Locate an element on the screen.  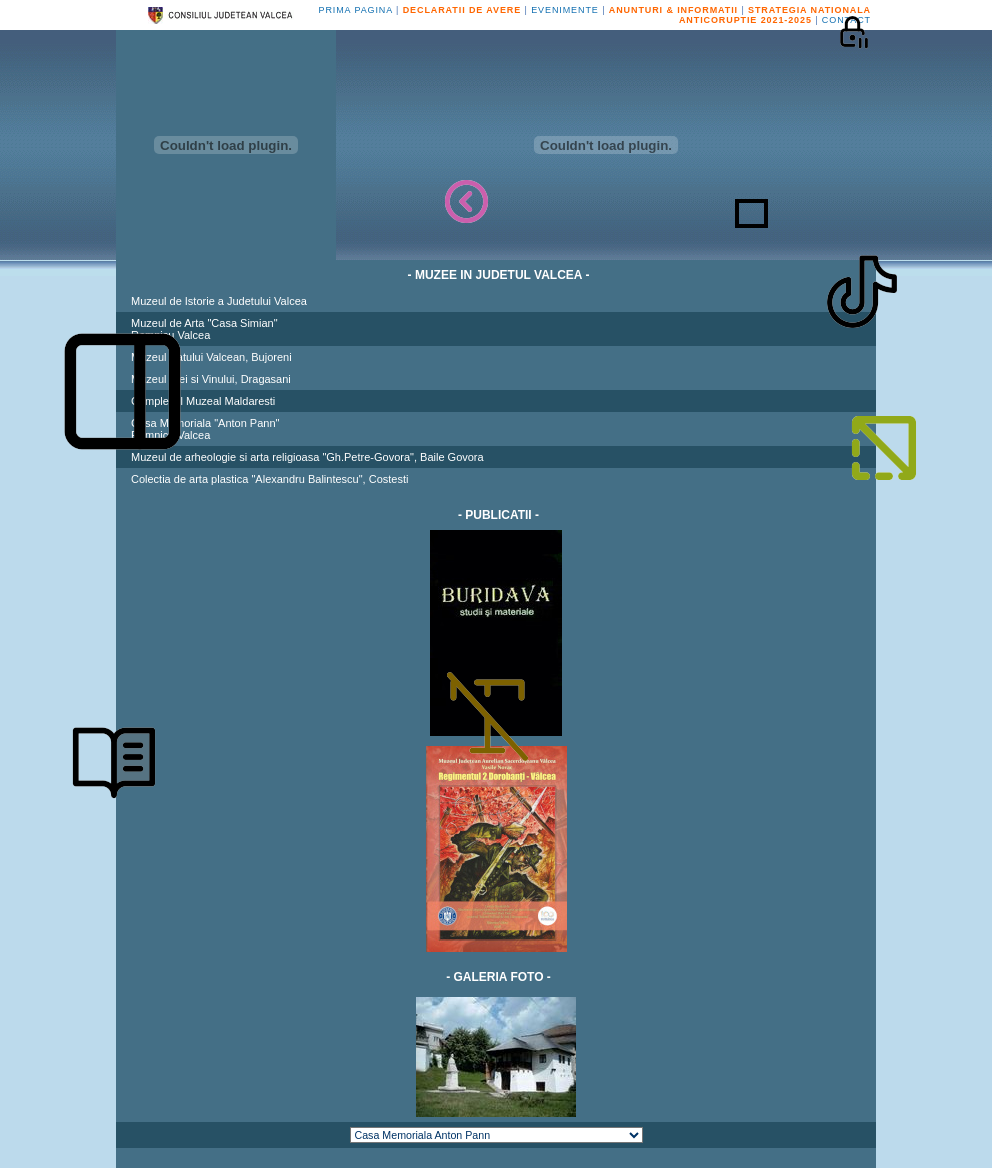
go back to the previous screen is located at coordinates (466, 201).